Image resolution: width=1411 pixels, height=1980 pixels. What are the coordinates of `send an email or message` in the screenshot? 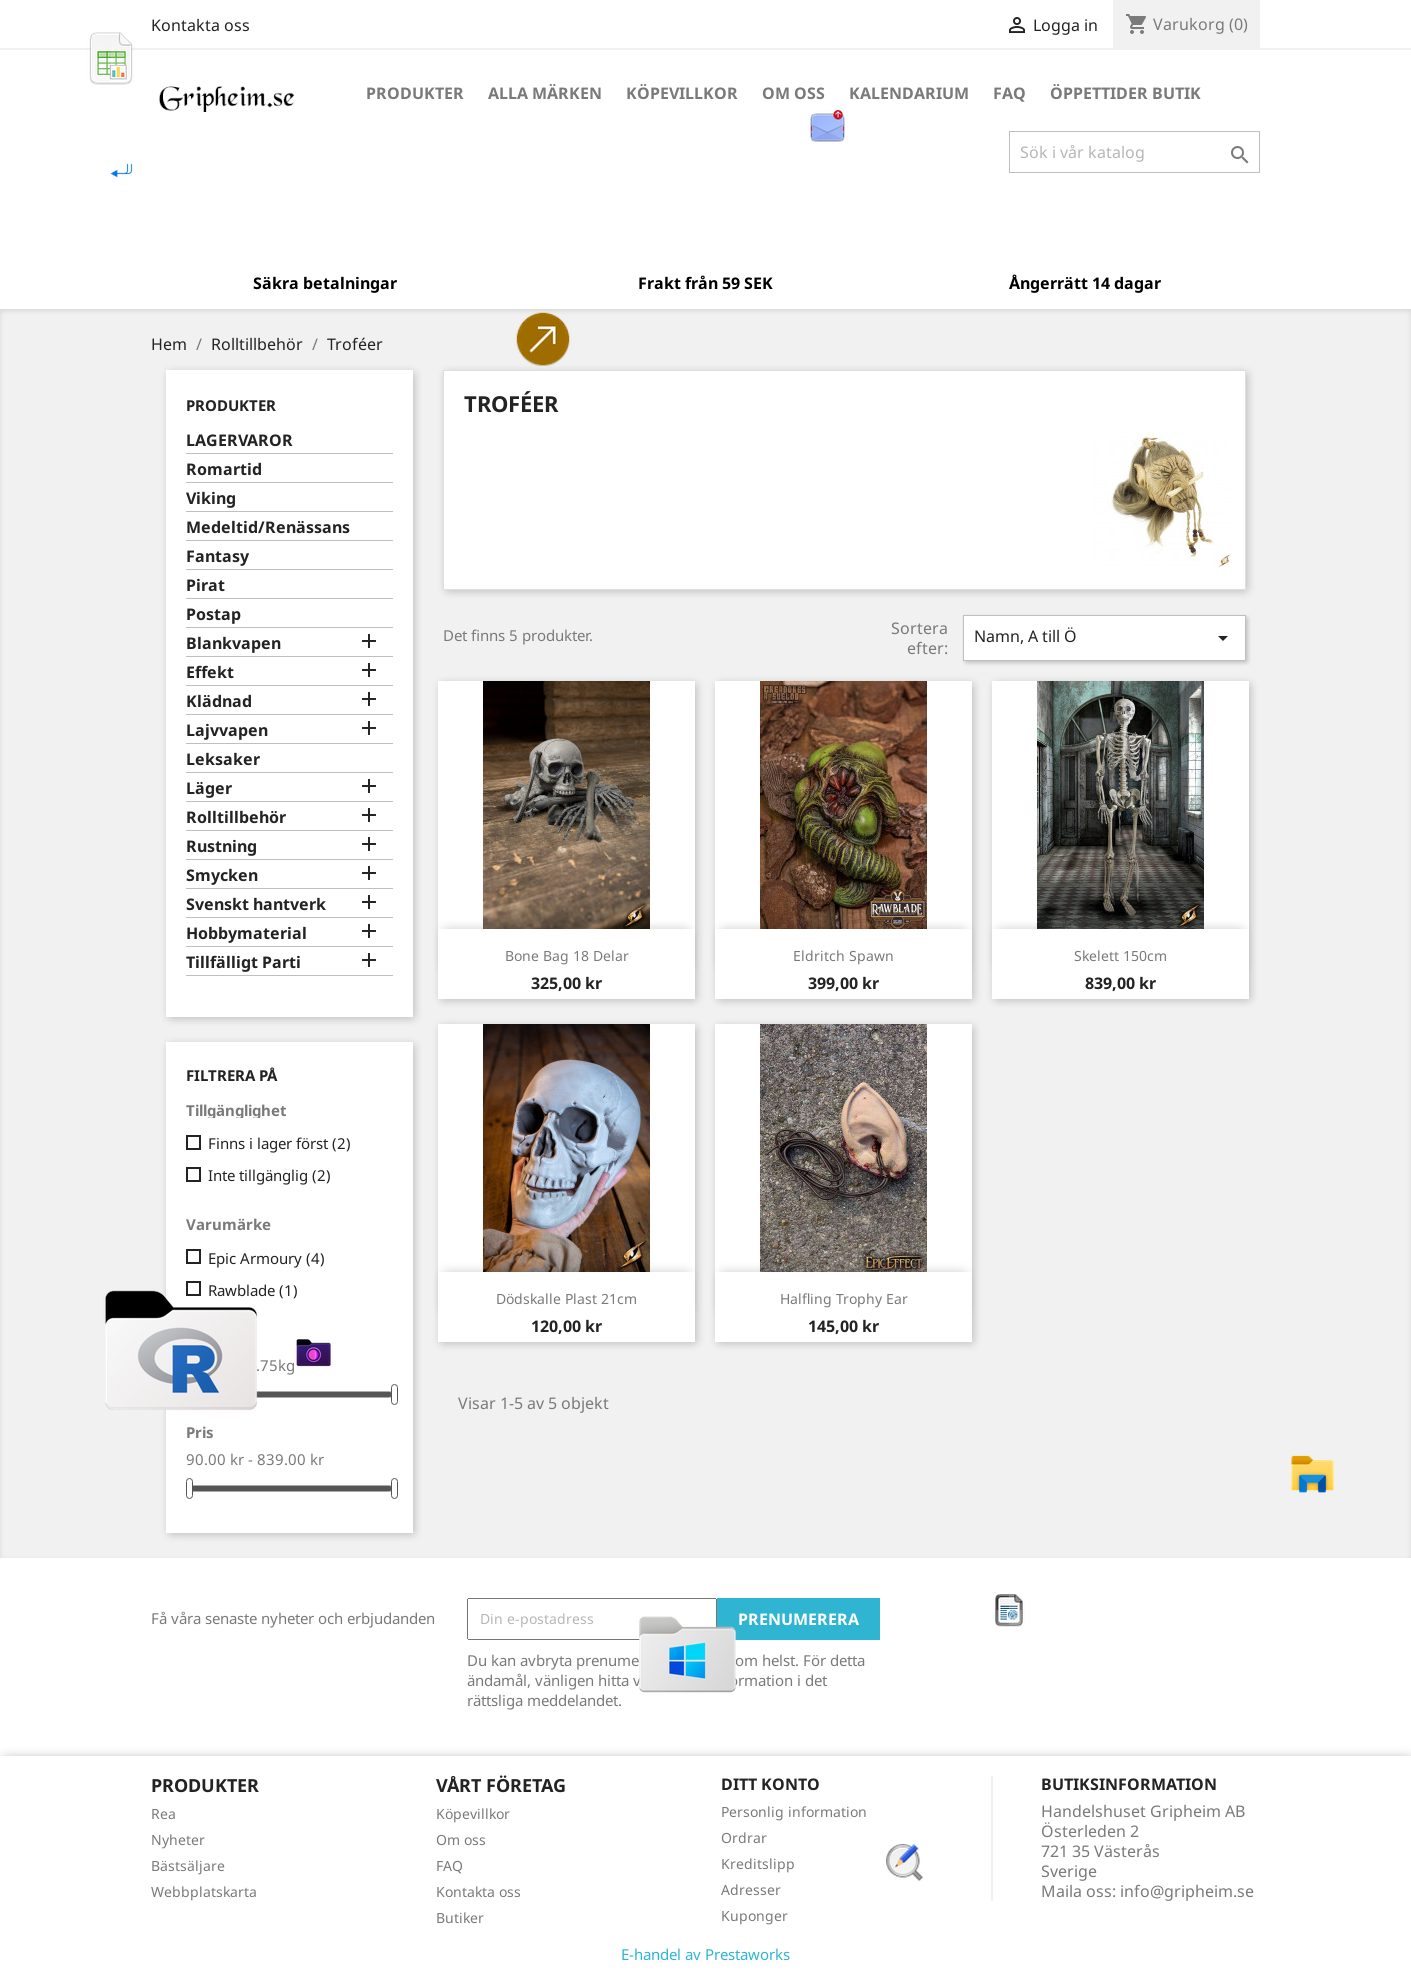 It's located at (827, 127).